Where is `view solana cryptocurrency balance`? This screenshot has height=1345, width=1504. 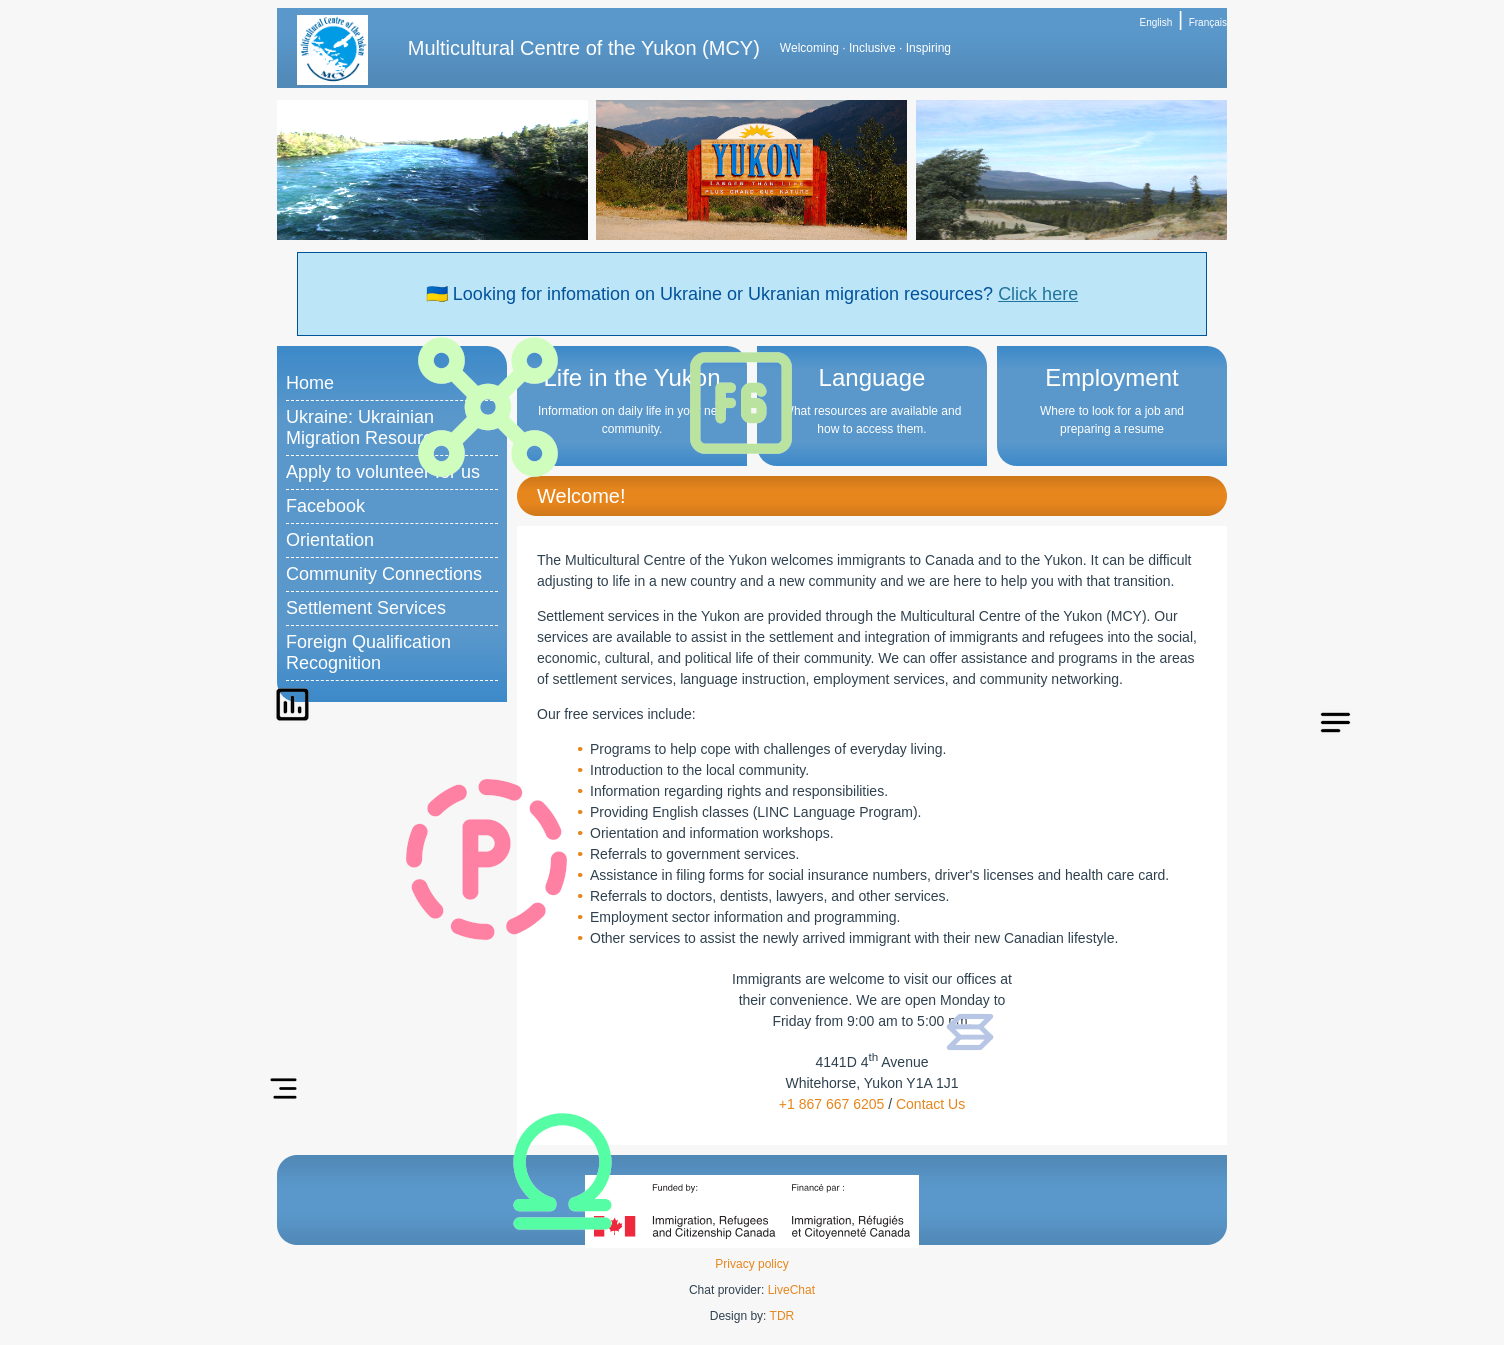 view solana cryptocurrency balance is located at coordinates (970, 1032).